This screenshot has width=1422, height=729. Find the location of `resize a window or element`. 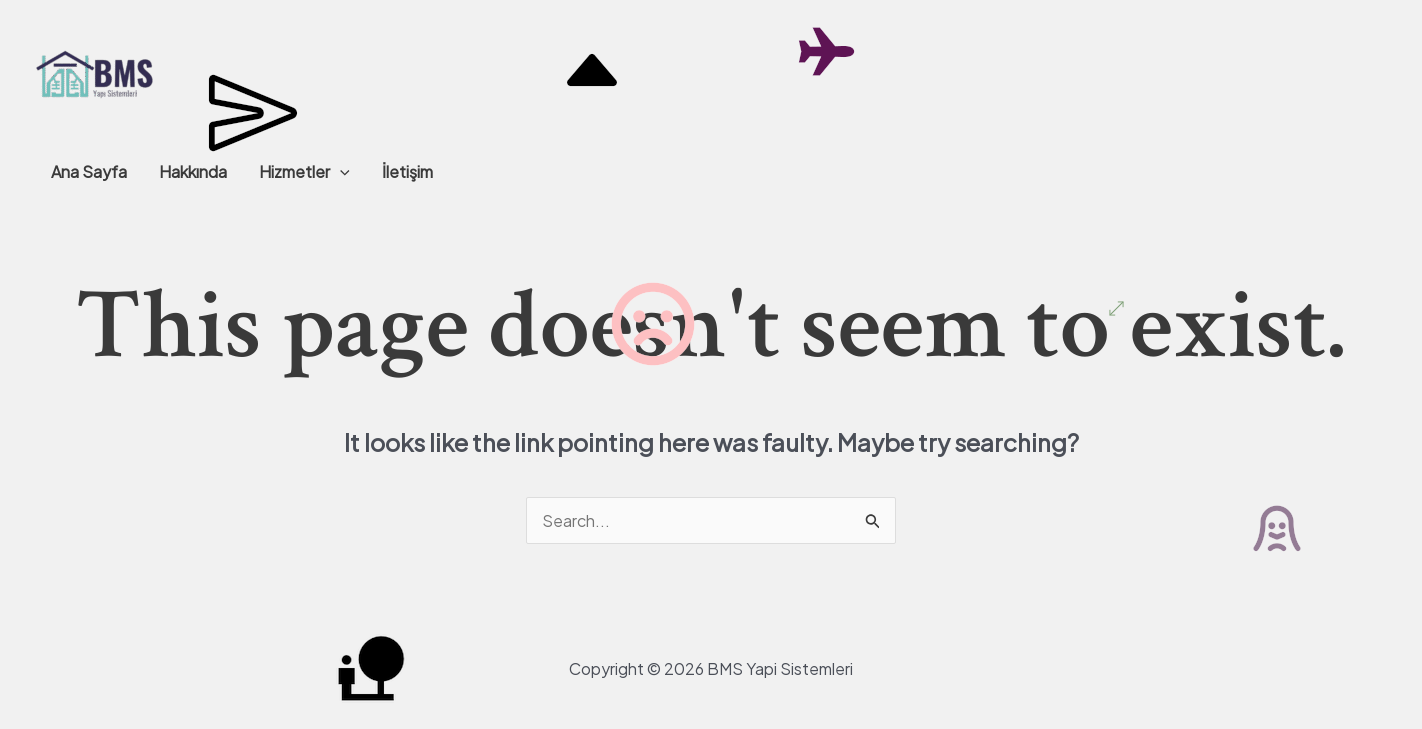

resize a window or element is located at coordinates (1116, 308).